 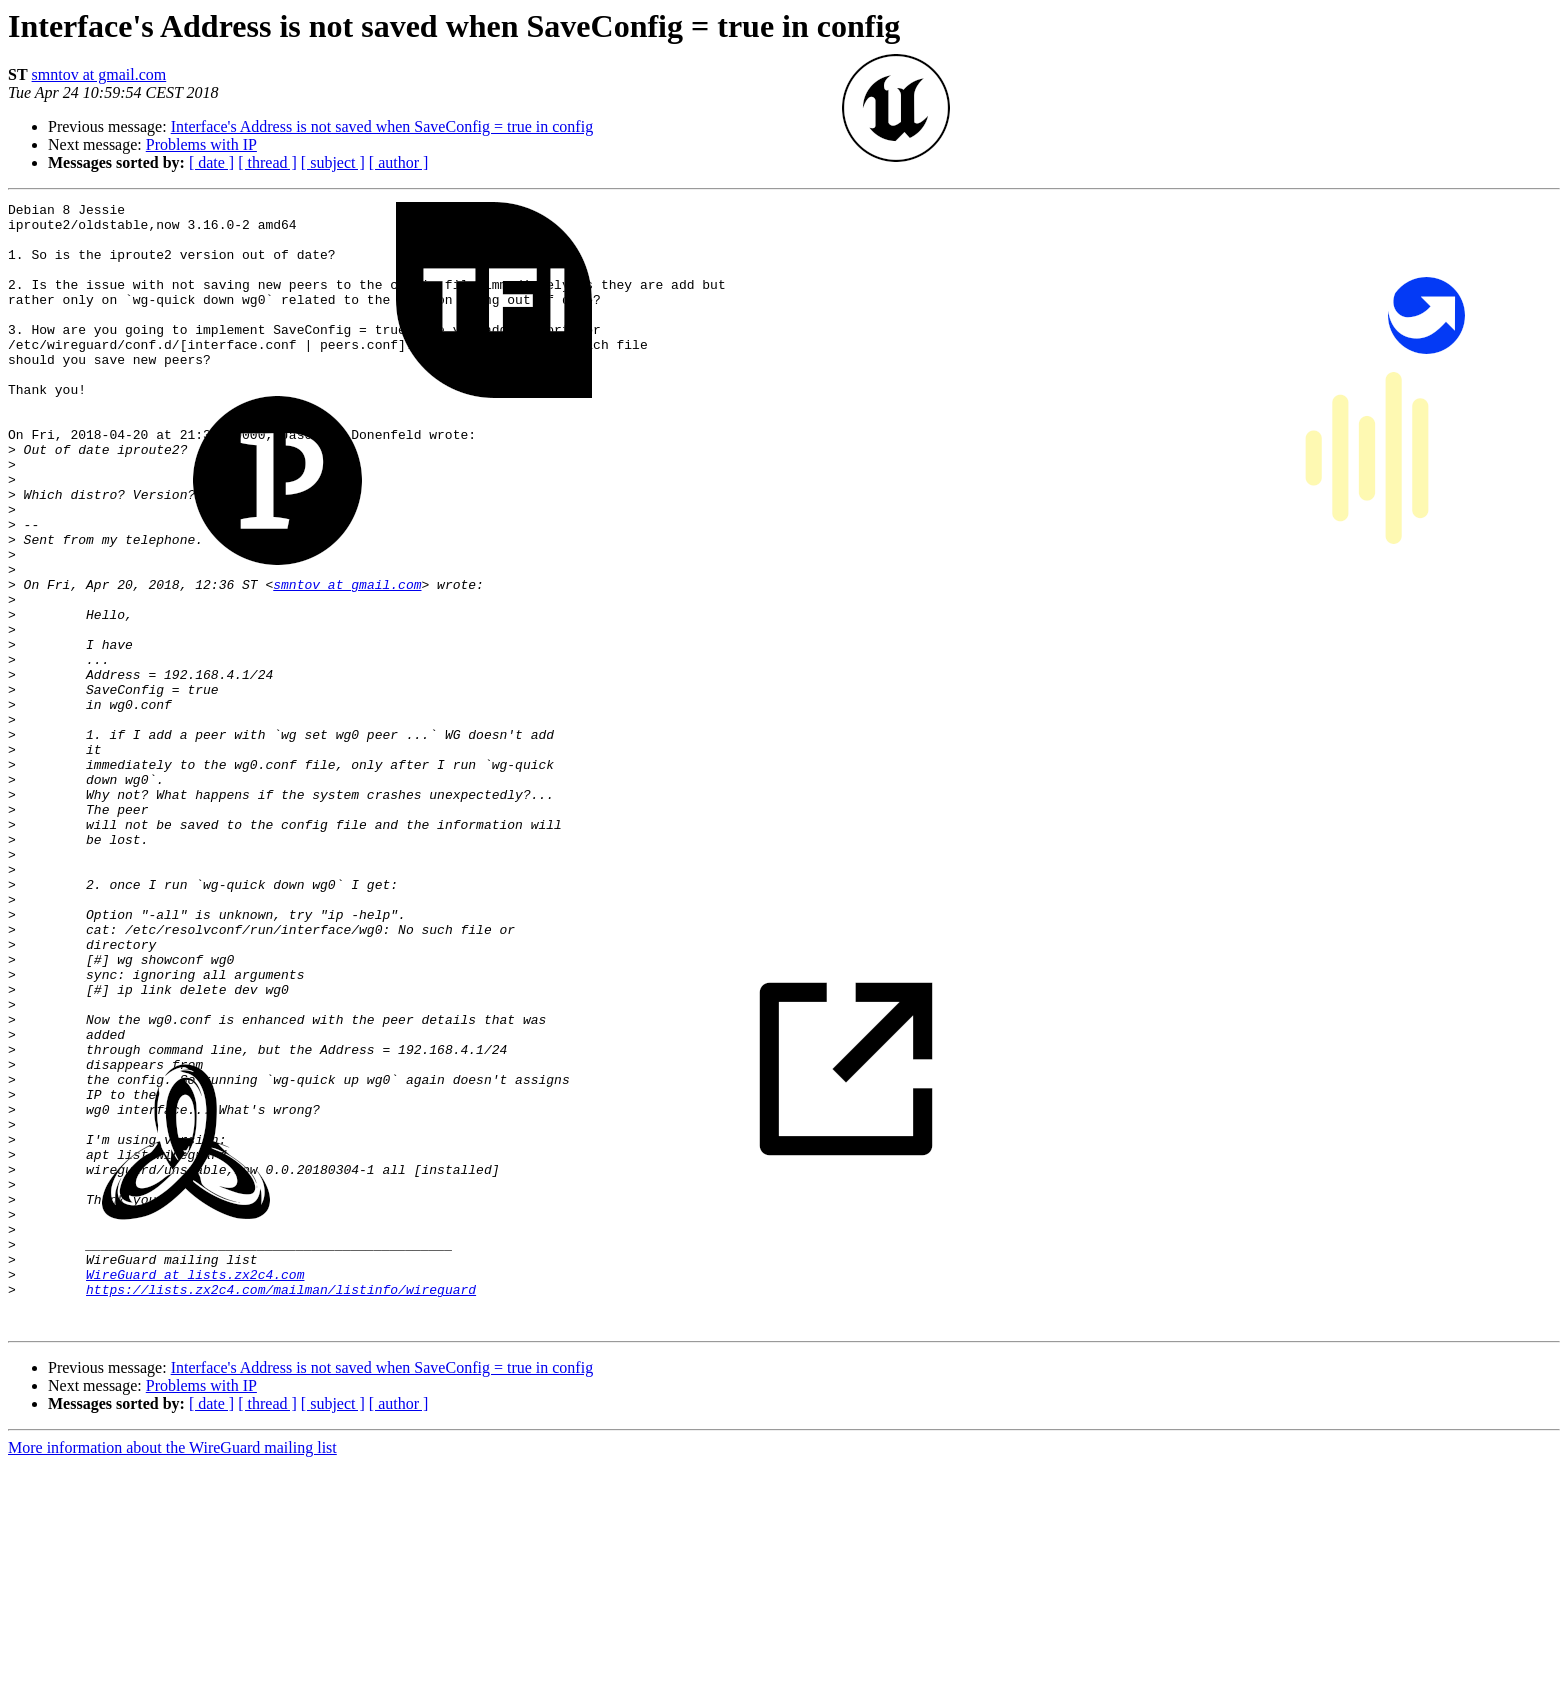 What do you see at coordinates (186, 1142) in the screenshot?
I see `treyarch game studio logo` at bounding box center [186, 1142].